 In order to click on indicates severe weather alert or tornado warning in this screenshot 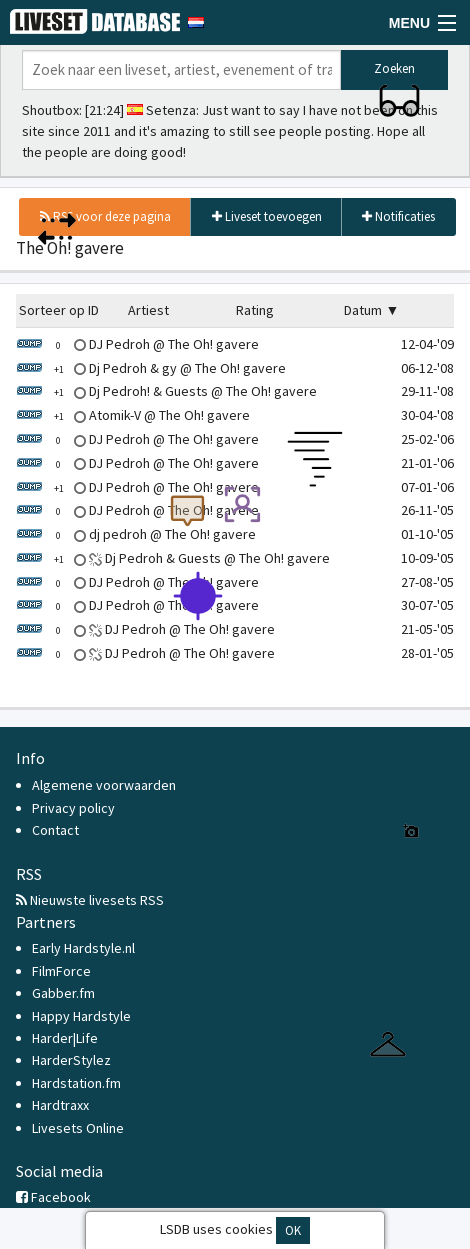, I will do `click(315, 457)`.